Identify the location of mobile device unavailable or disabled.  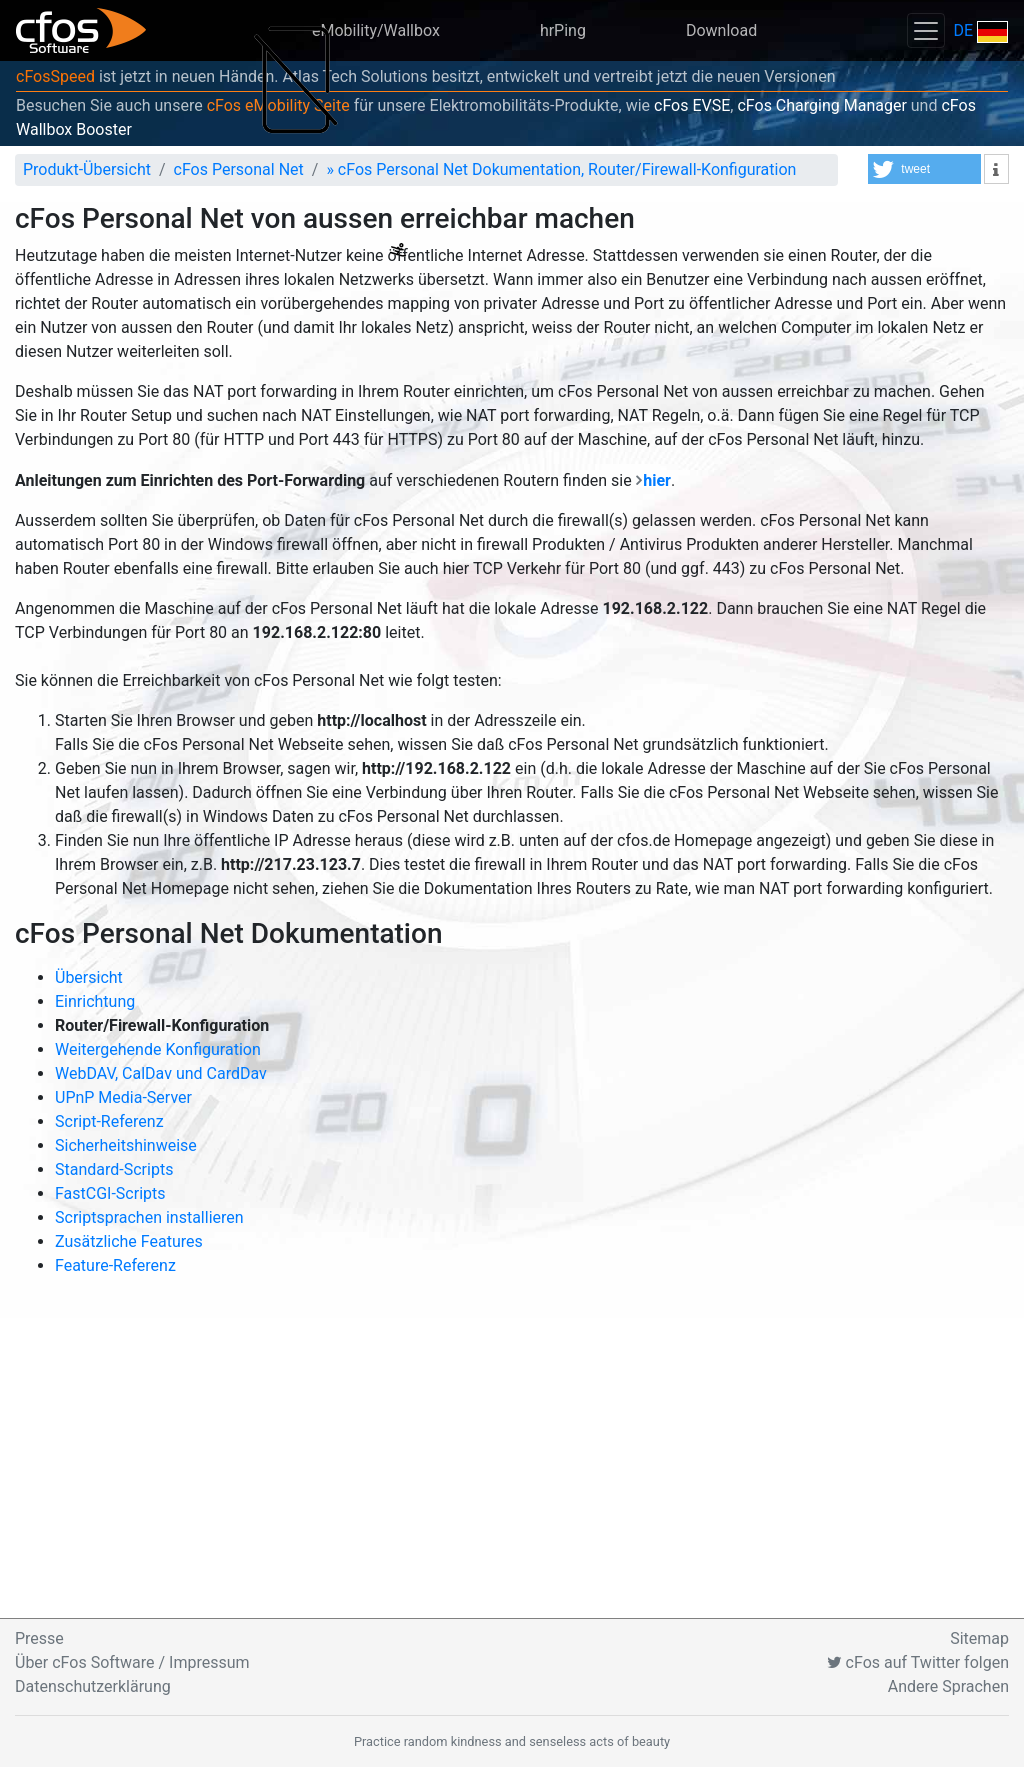
(296, 80).